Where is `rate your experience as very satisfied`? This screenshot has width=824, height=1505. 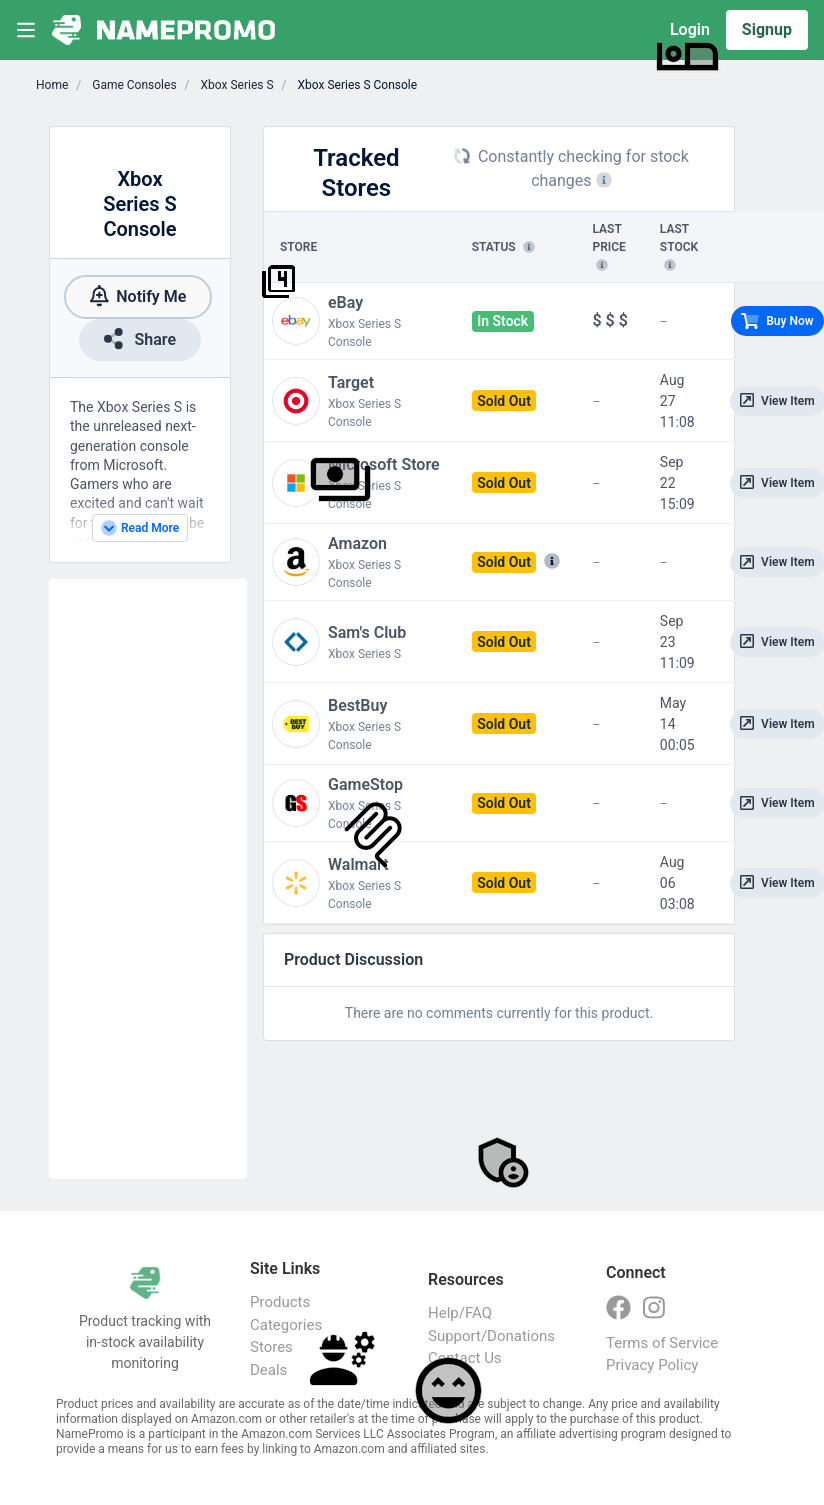
rate your experience as very satisfied is located at coordinates (448, 1390).